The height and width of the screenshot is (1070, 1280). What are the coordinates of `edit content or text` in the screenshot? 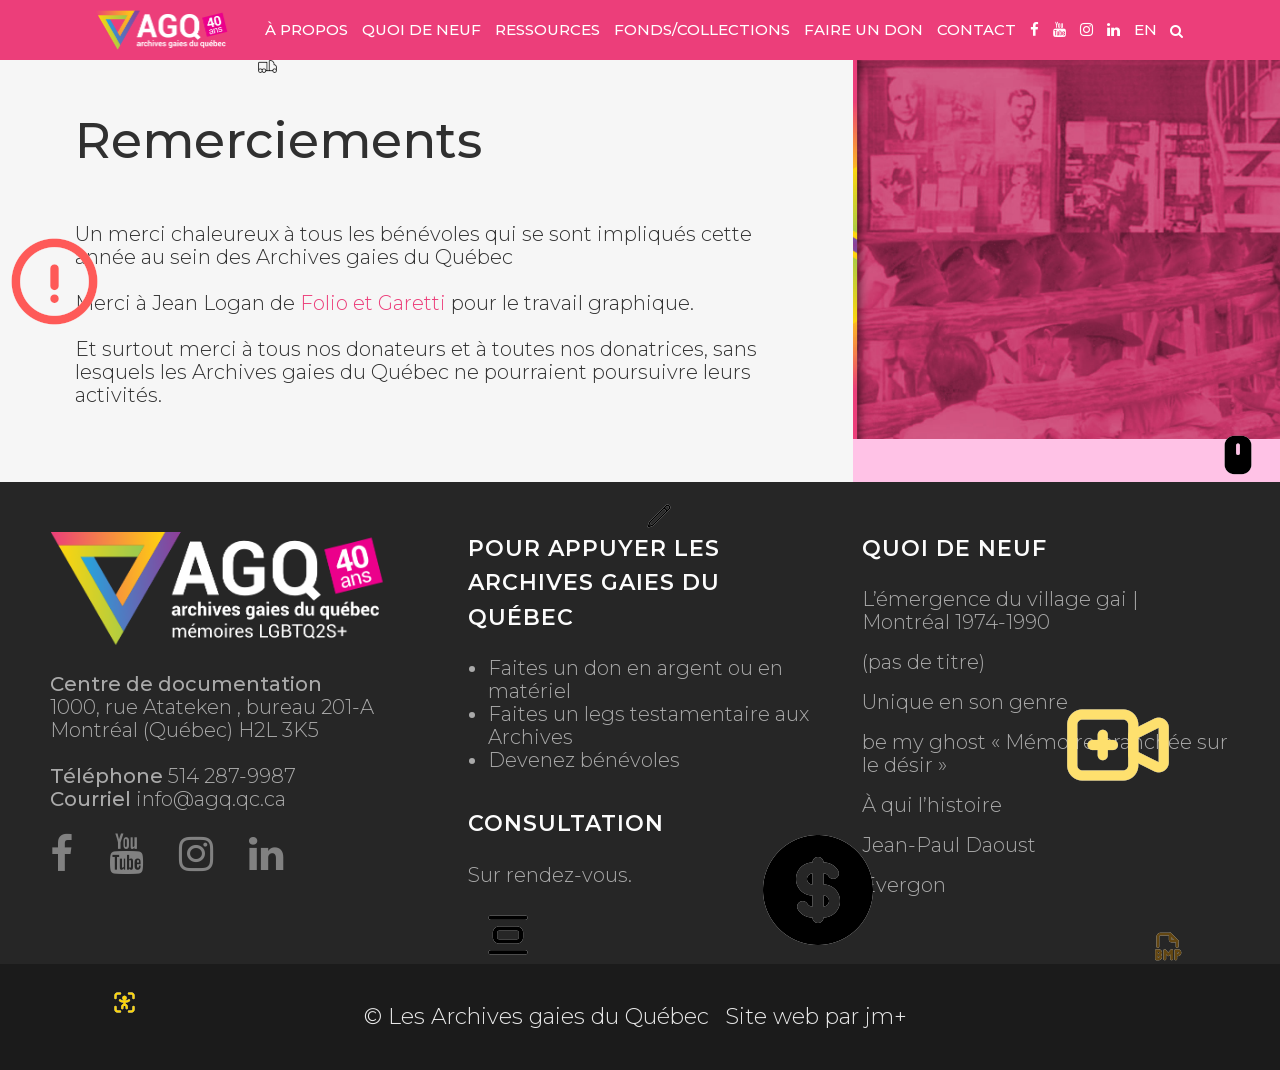 It's located at (659, 516).